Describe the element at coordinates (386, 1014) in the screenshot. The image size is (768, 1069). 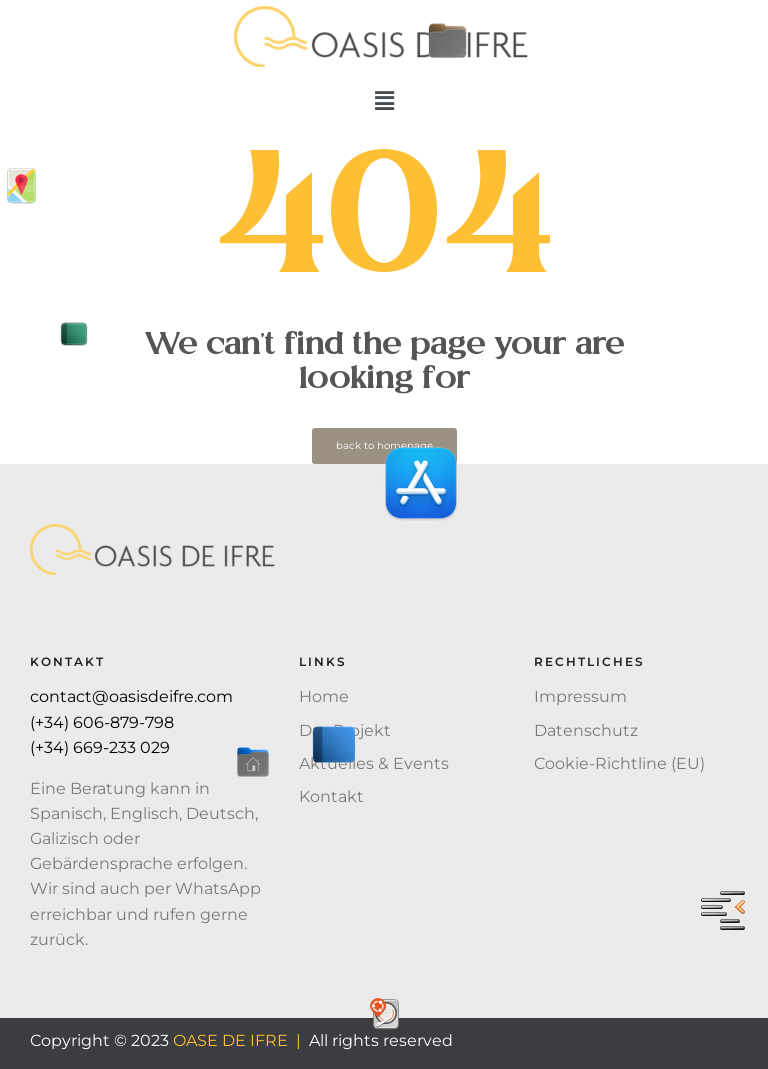
I see `launch the ubiquity ubuntu installer` at that location.